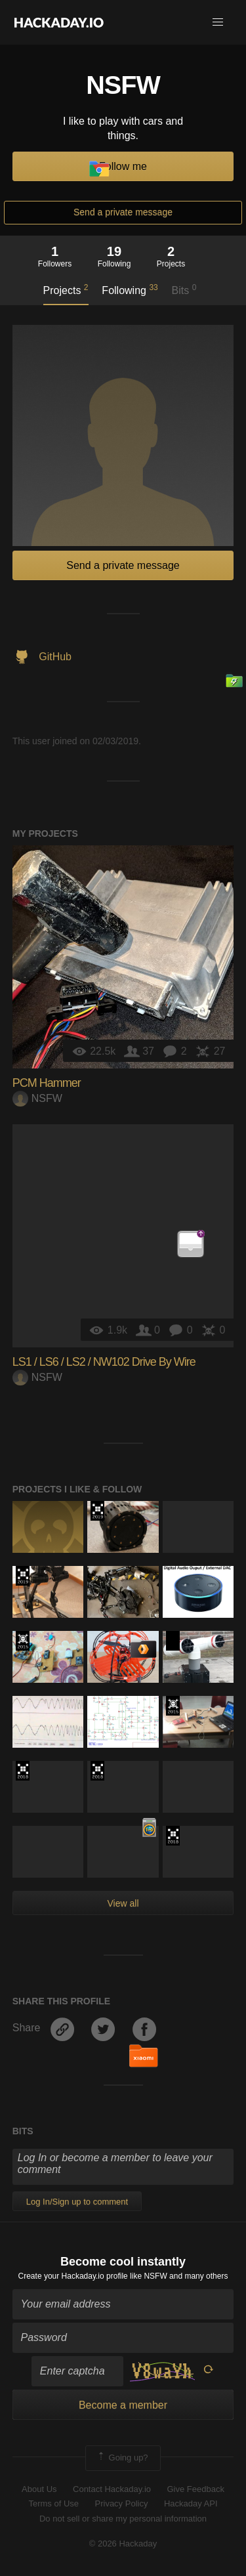  I want to click on open xiaomi files folder, so click(143, 2056).